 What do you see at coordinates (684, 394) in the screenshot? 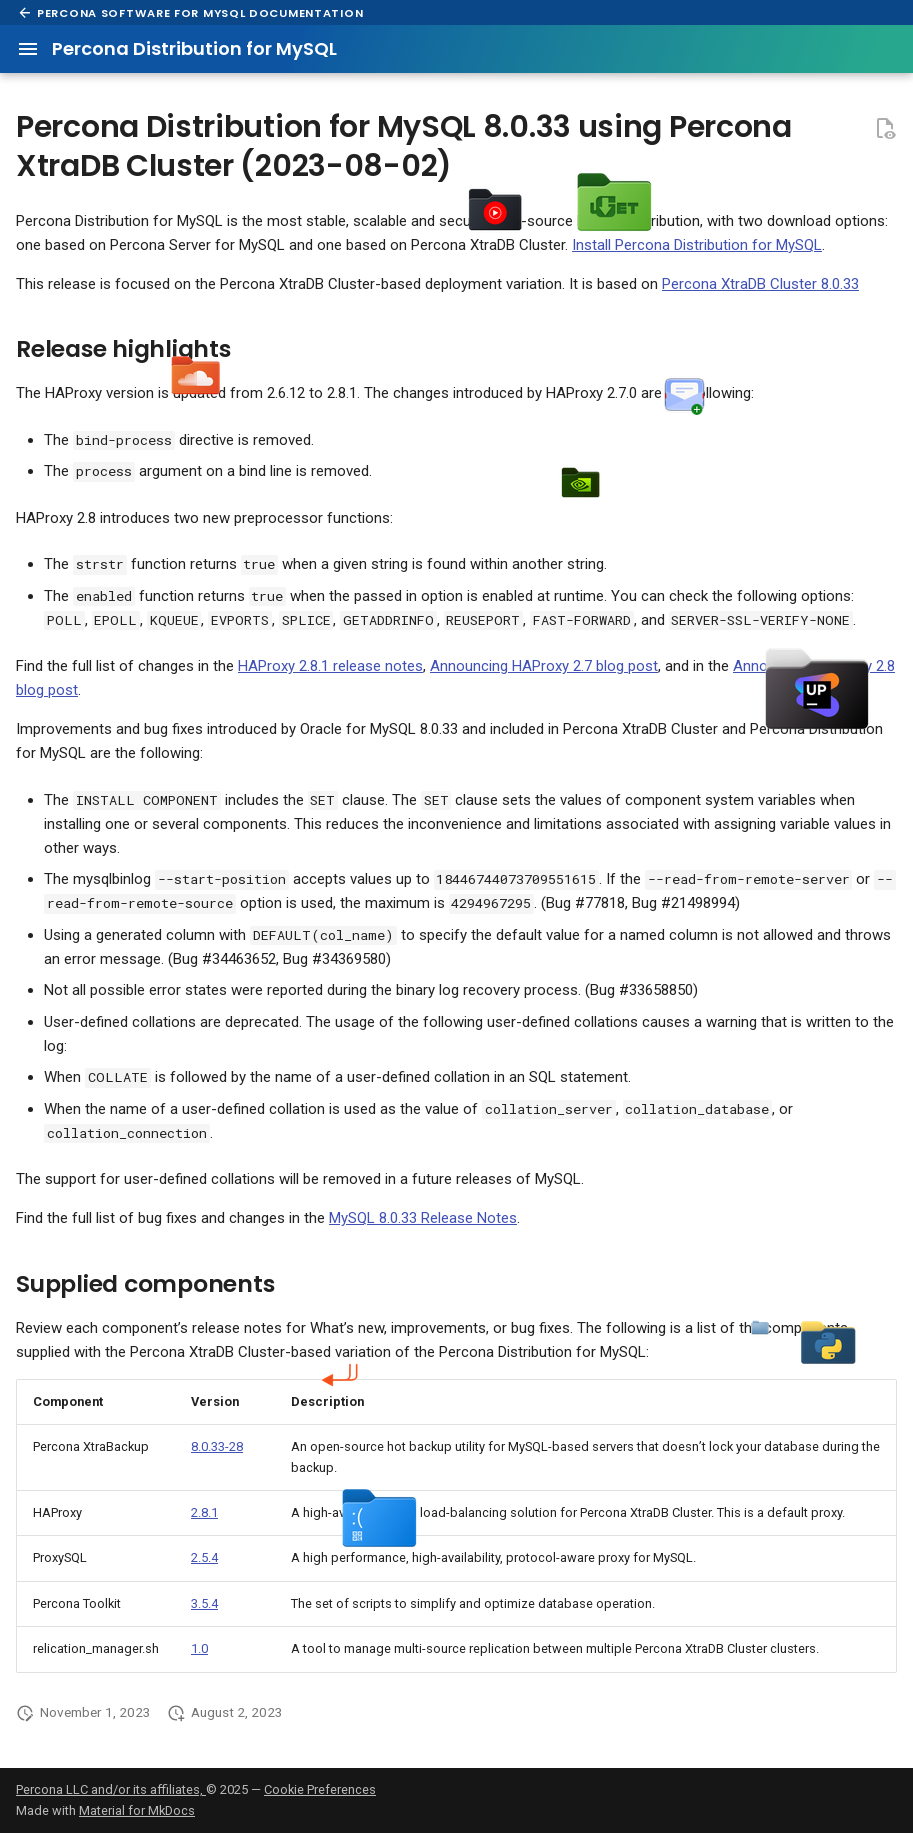
I see `compose a new email message` at bounding box center [684, 394].